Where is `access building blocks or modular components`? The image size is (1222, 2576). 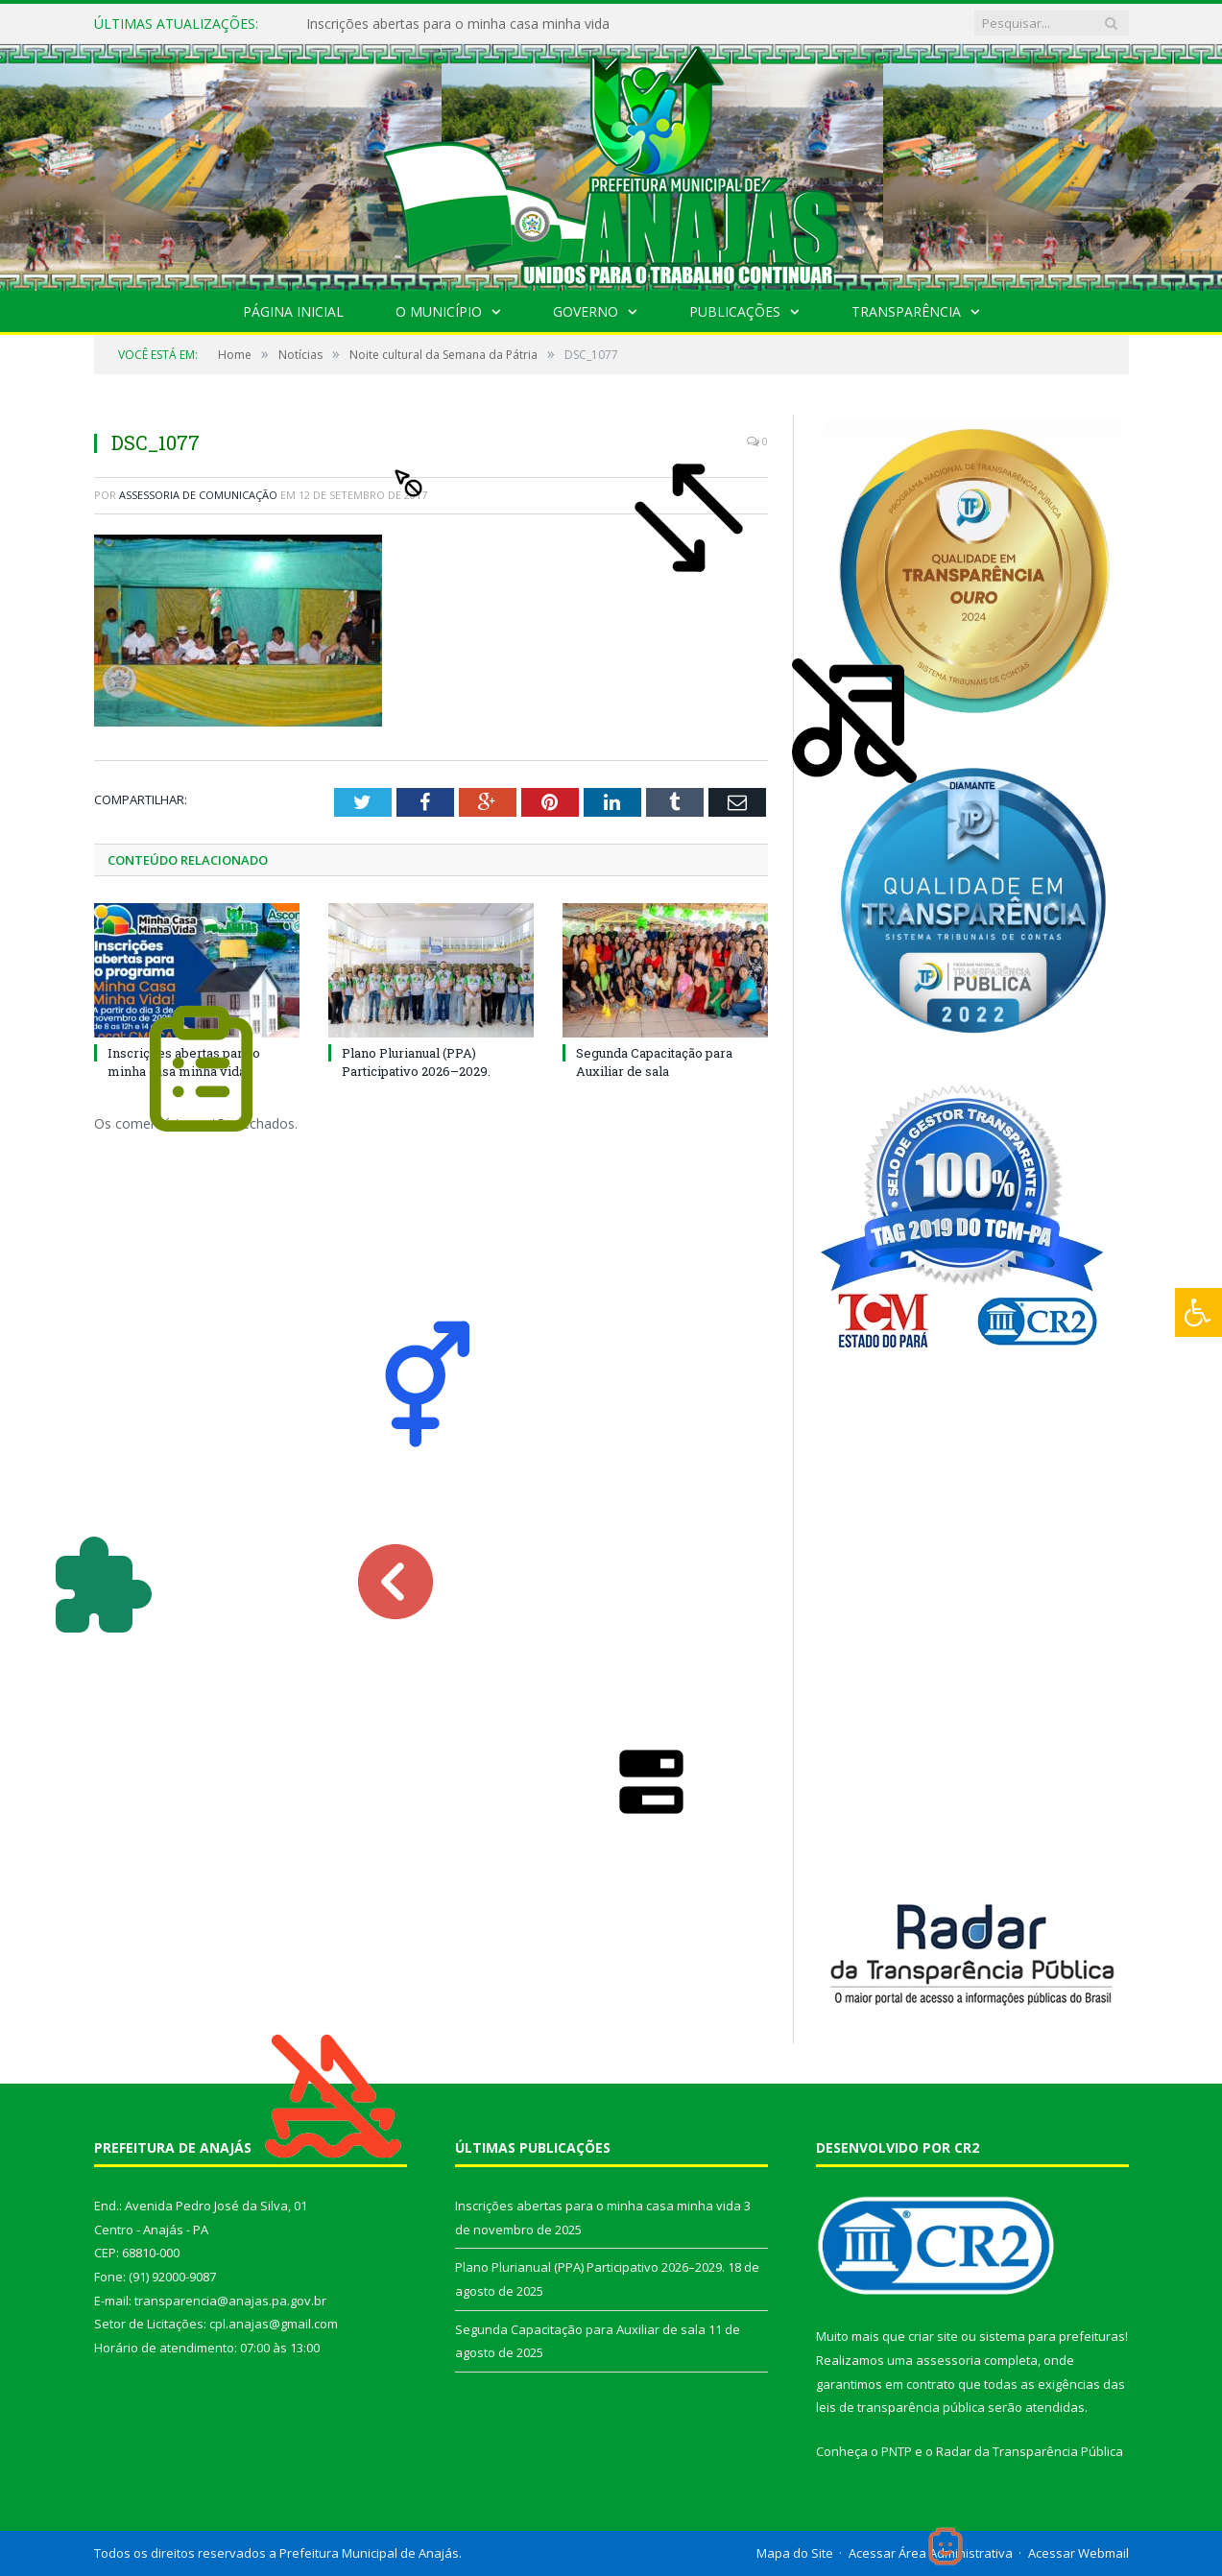 access building blocks or modular components is located at coordinates (946, 2546).